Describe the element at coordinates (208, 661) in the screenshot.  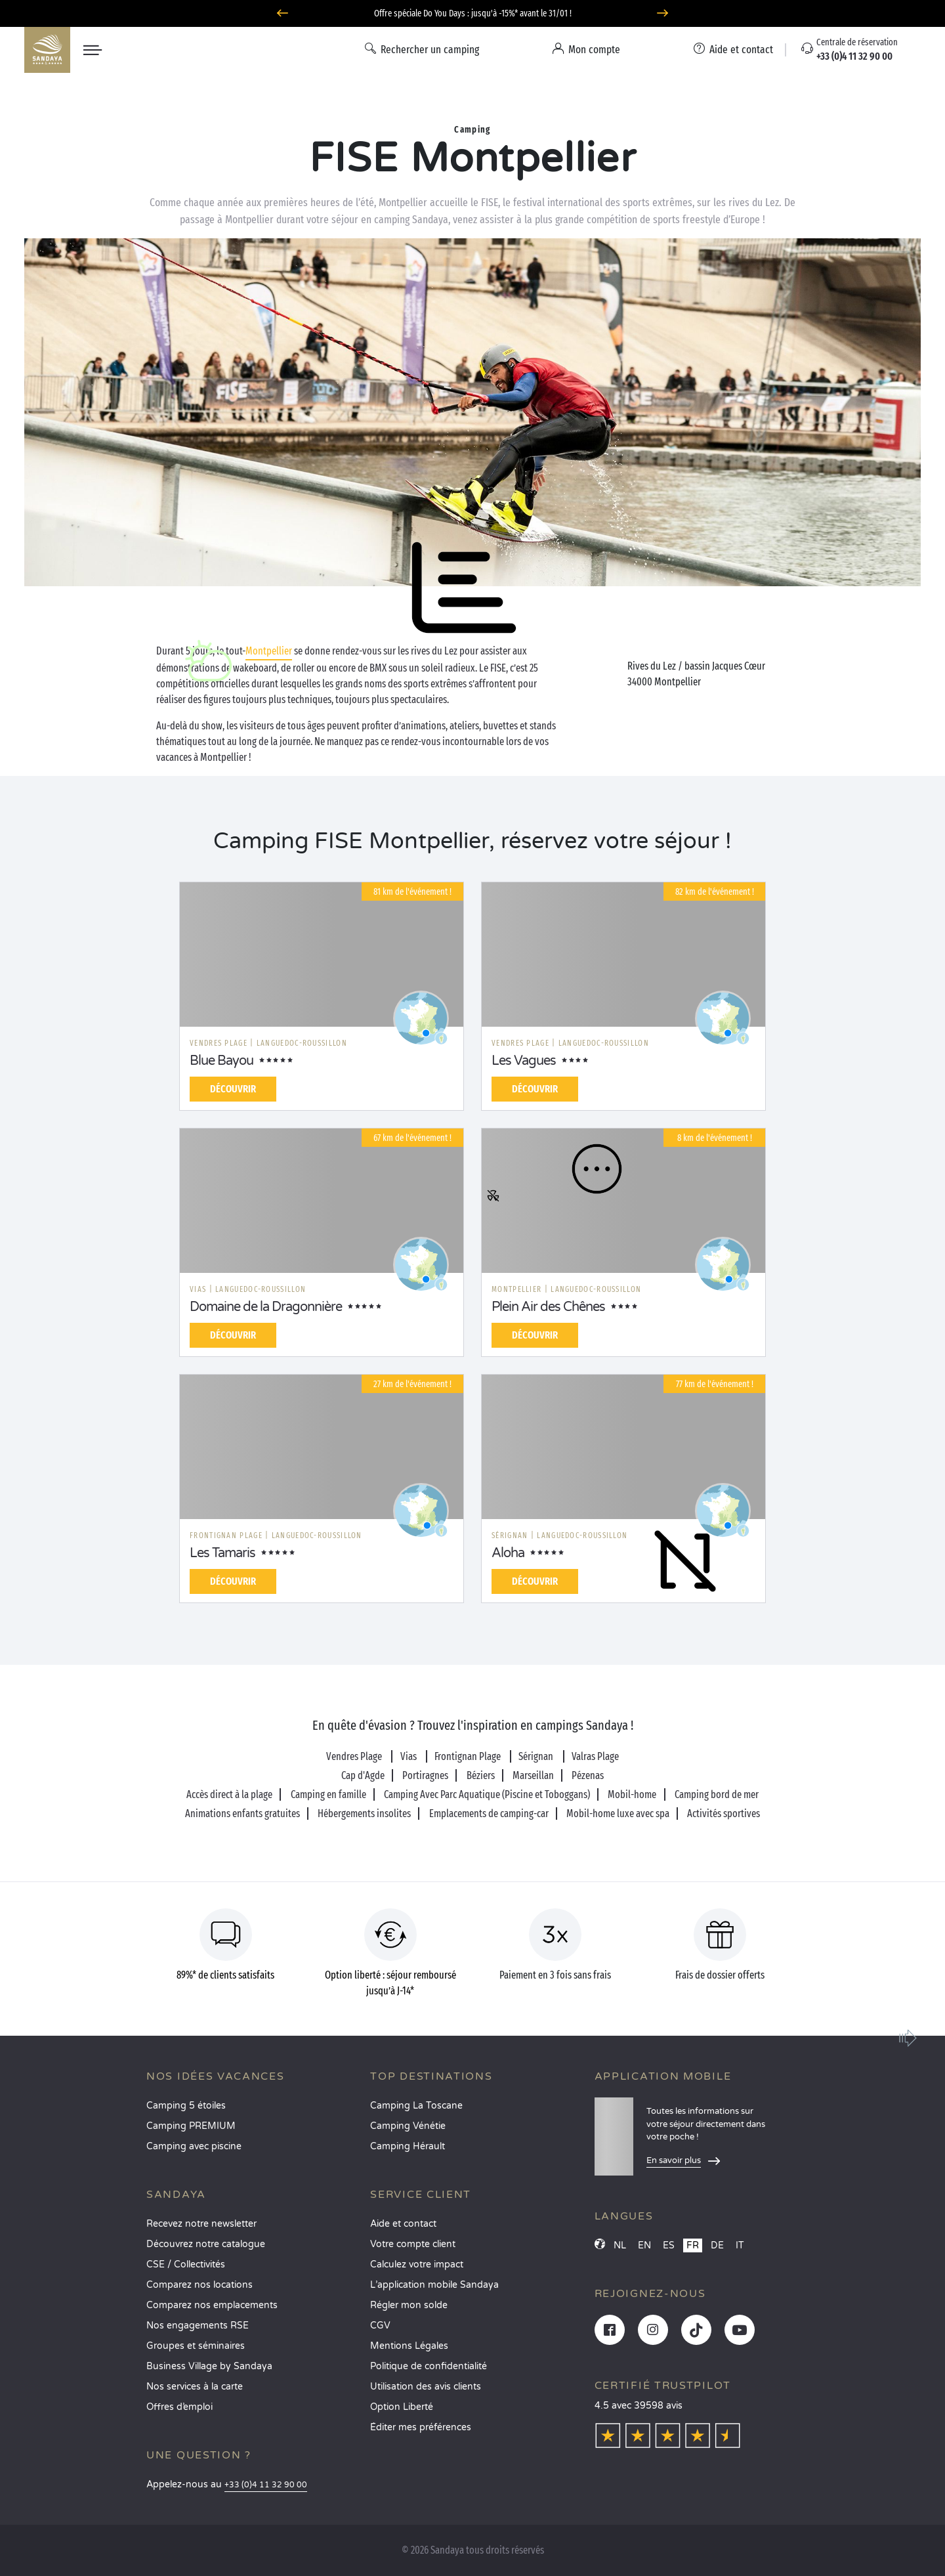
I see `indicates partly cloudy weather conditions` at that location.